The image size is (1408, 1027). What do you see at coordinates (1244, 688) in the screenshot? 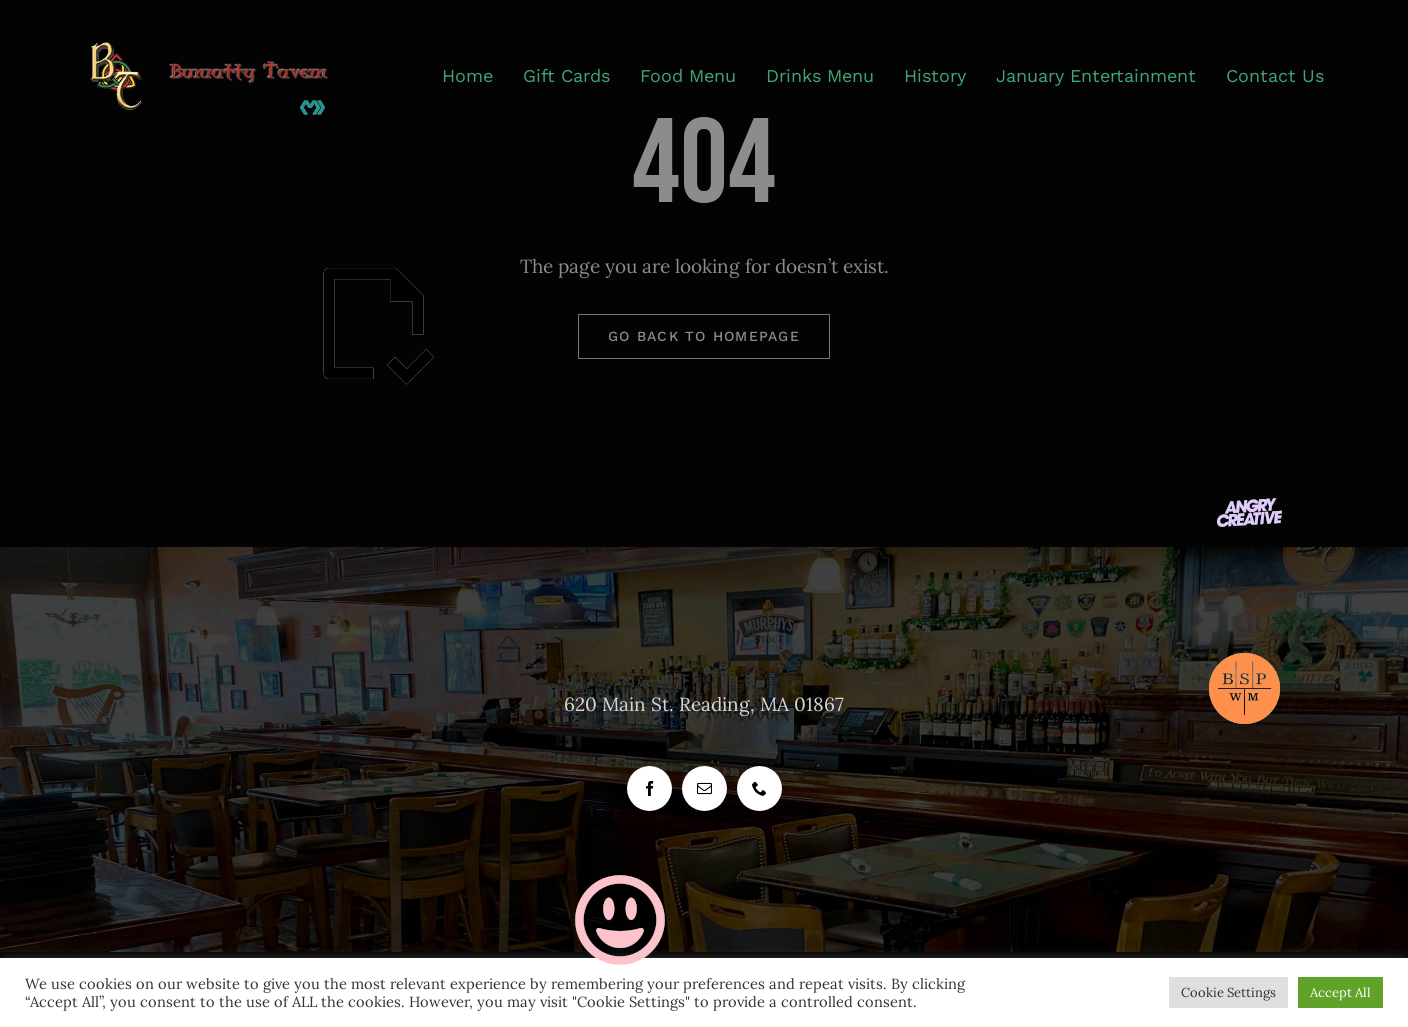
I see `bspwm tiling window manager logo` at bounding box center [1244, 688].